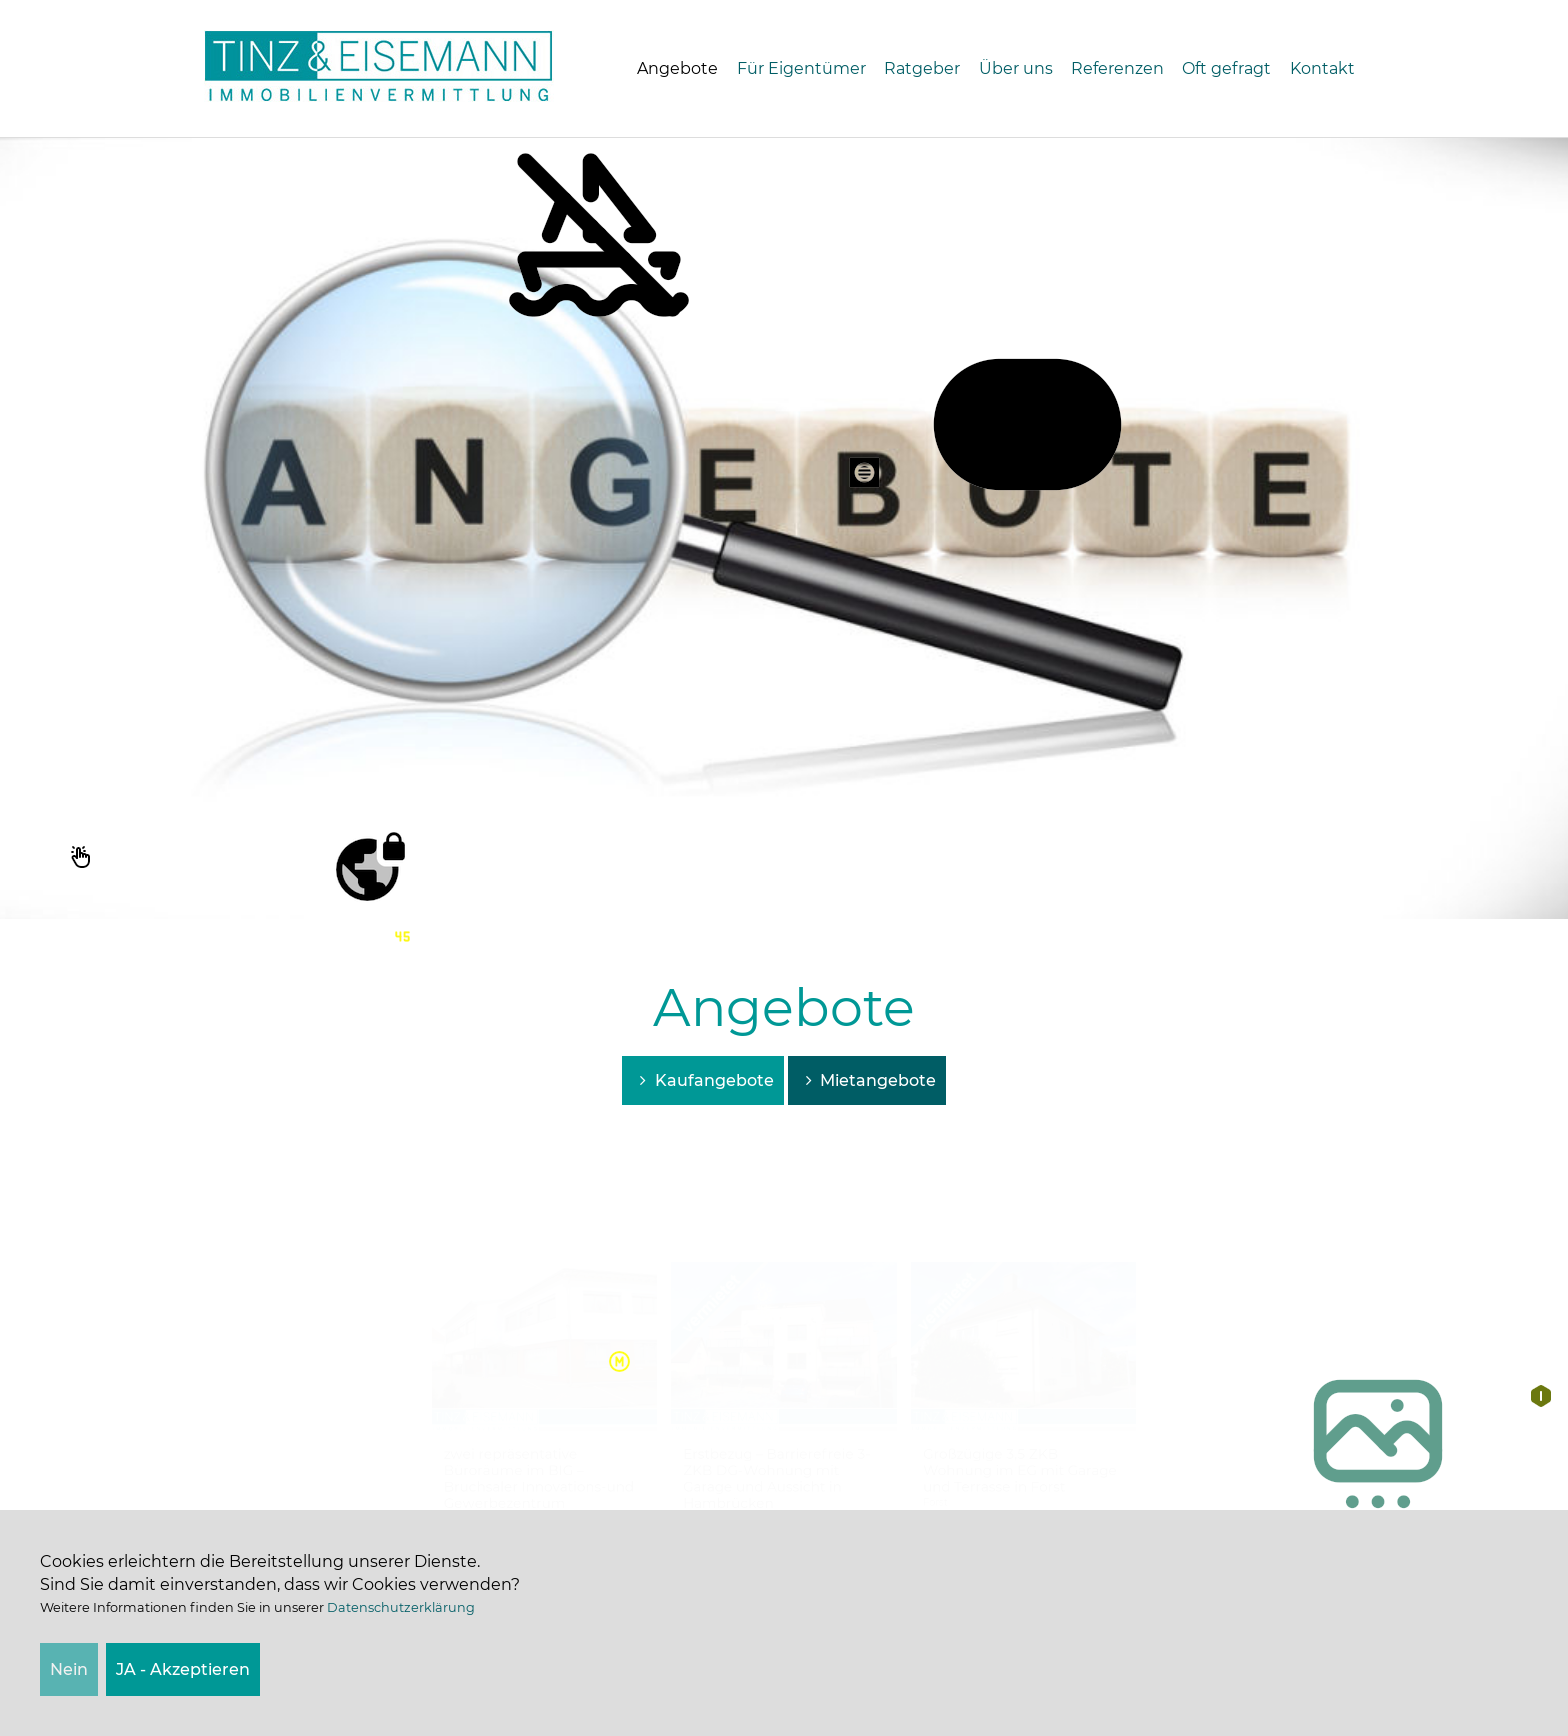 The image size is (1568, 1736). Describe the element at coordinates (1378, 1444) in the screenshot. I see `start a photo slideshow` at that location.